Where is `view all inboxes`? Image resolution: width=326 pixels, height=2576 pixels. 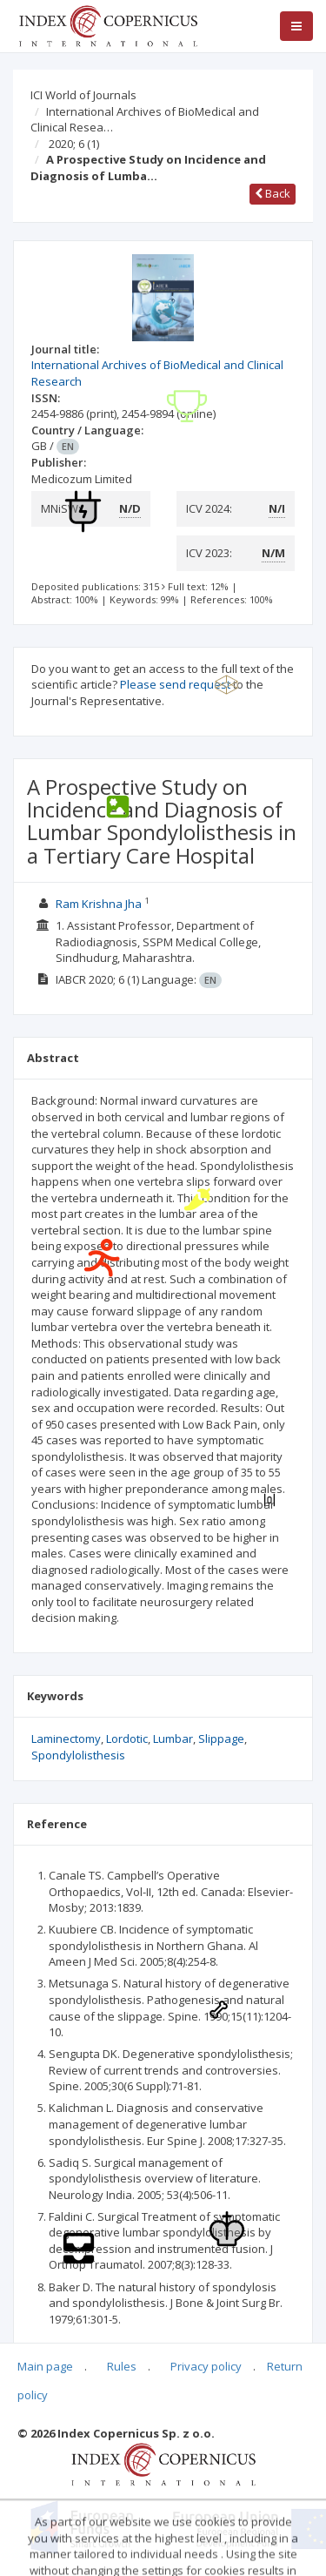
view all inboxes is located at coordinates (78, 2248).